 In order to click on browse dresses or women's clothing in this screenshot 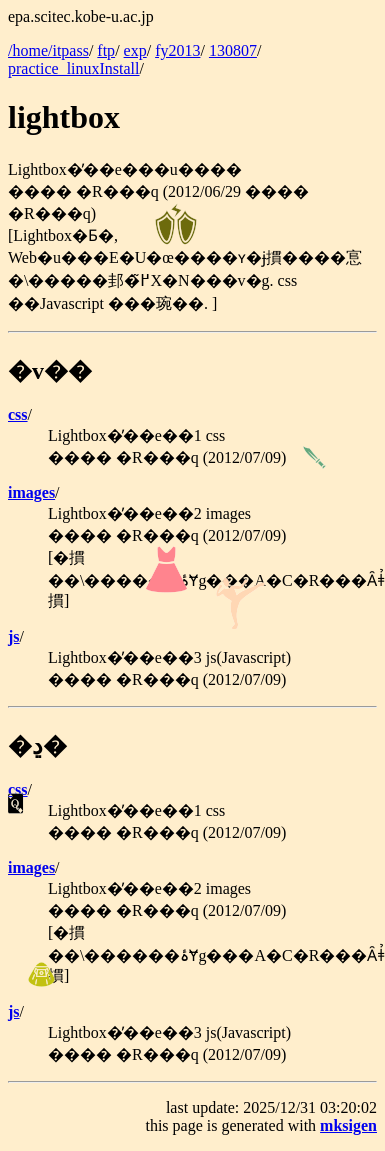, I will do `click(166, 568)`.